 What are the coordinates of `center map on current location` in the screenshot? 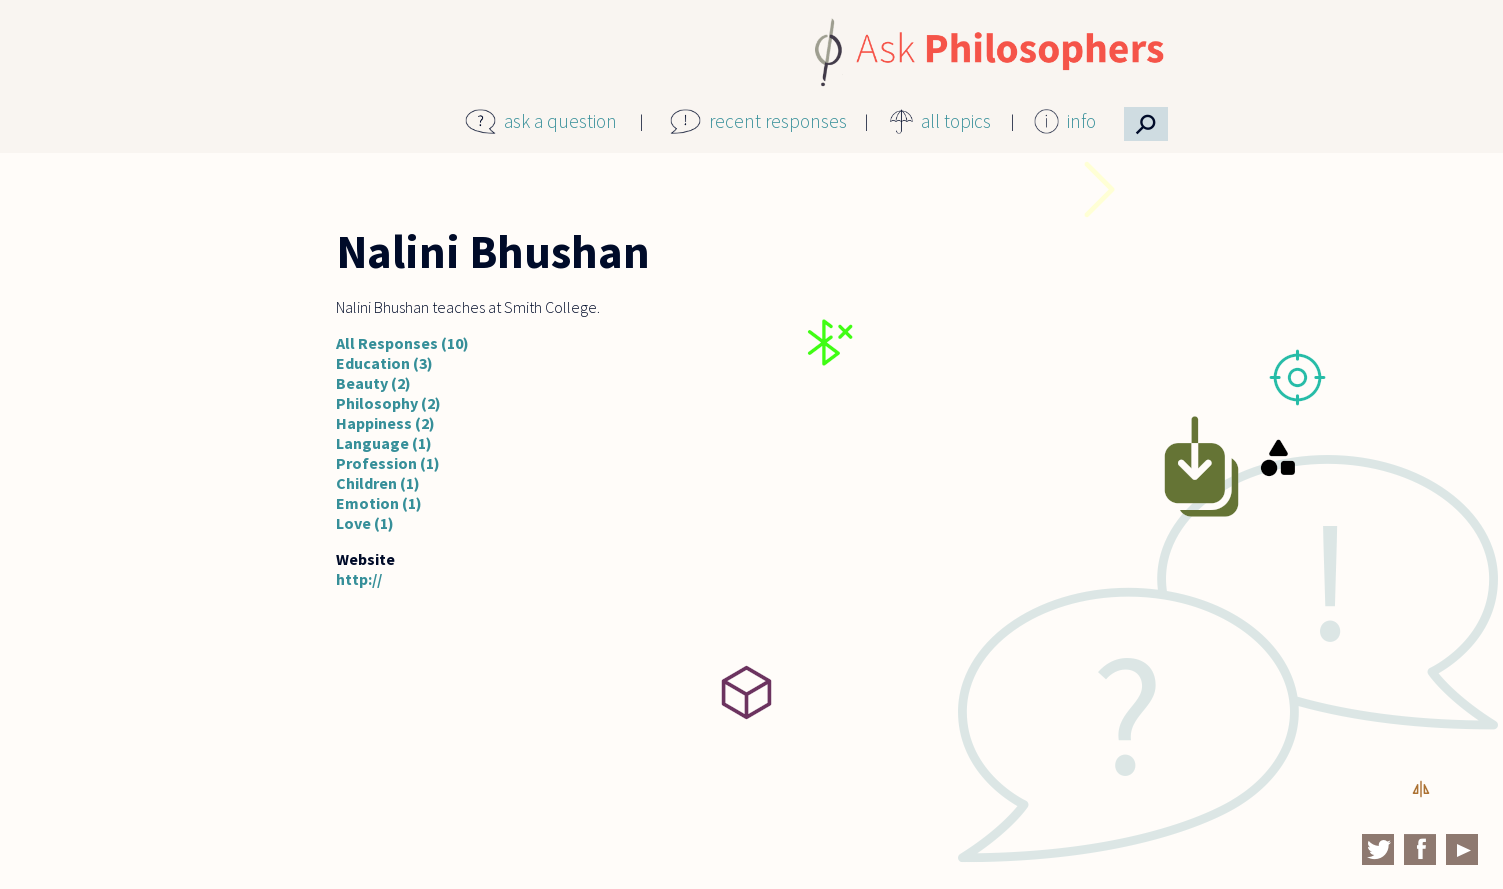 It's located at (1297, 377).